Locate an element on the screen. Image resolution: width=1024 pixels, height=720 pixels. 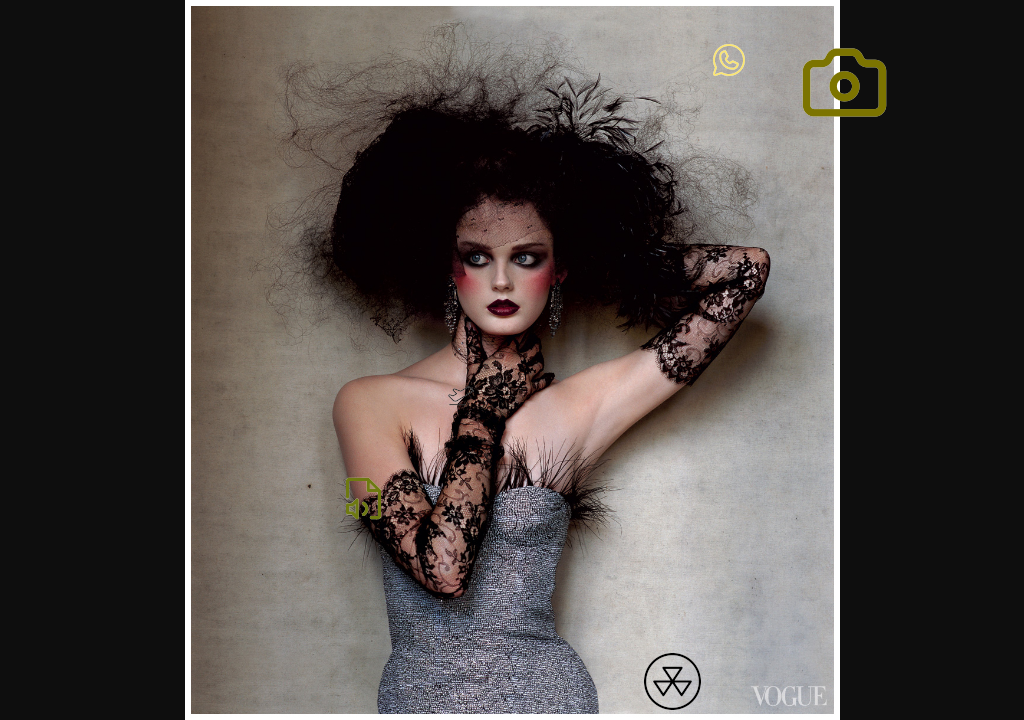
indicates flight departure status is located at coordinates (461, 395).